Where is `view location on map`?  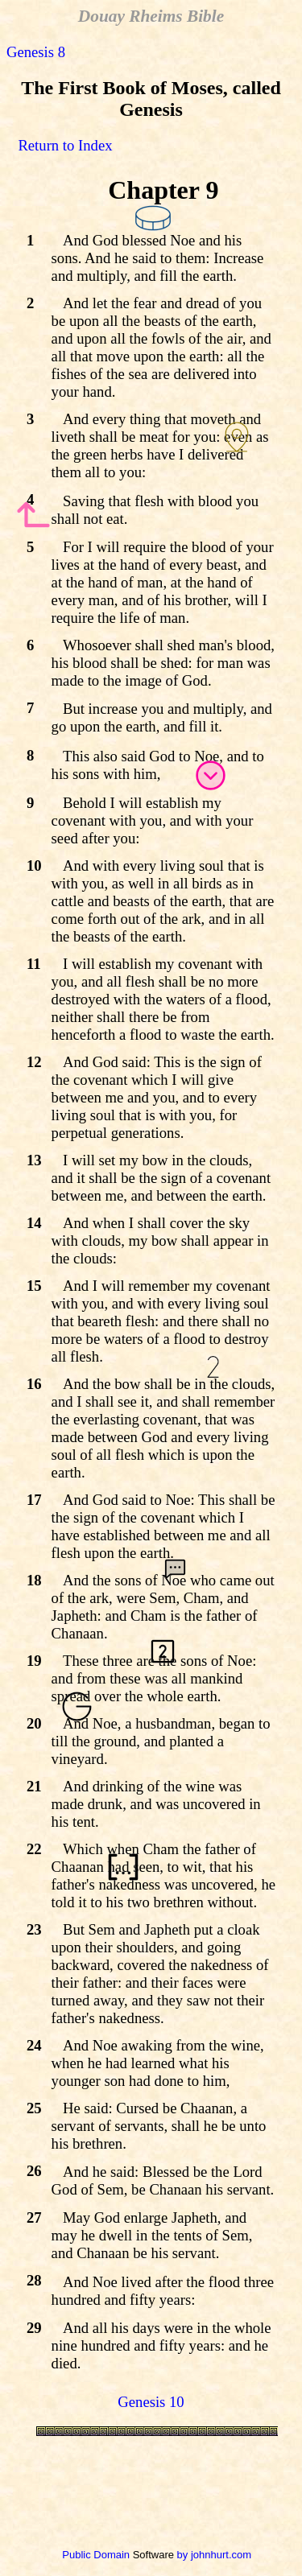 view location on map is located at coordinates (237, 437).